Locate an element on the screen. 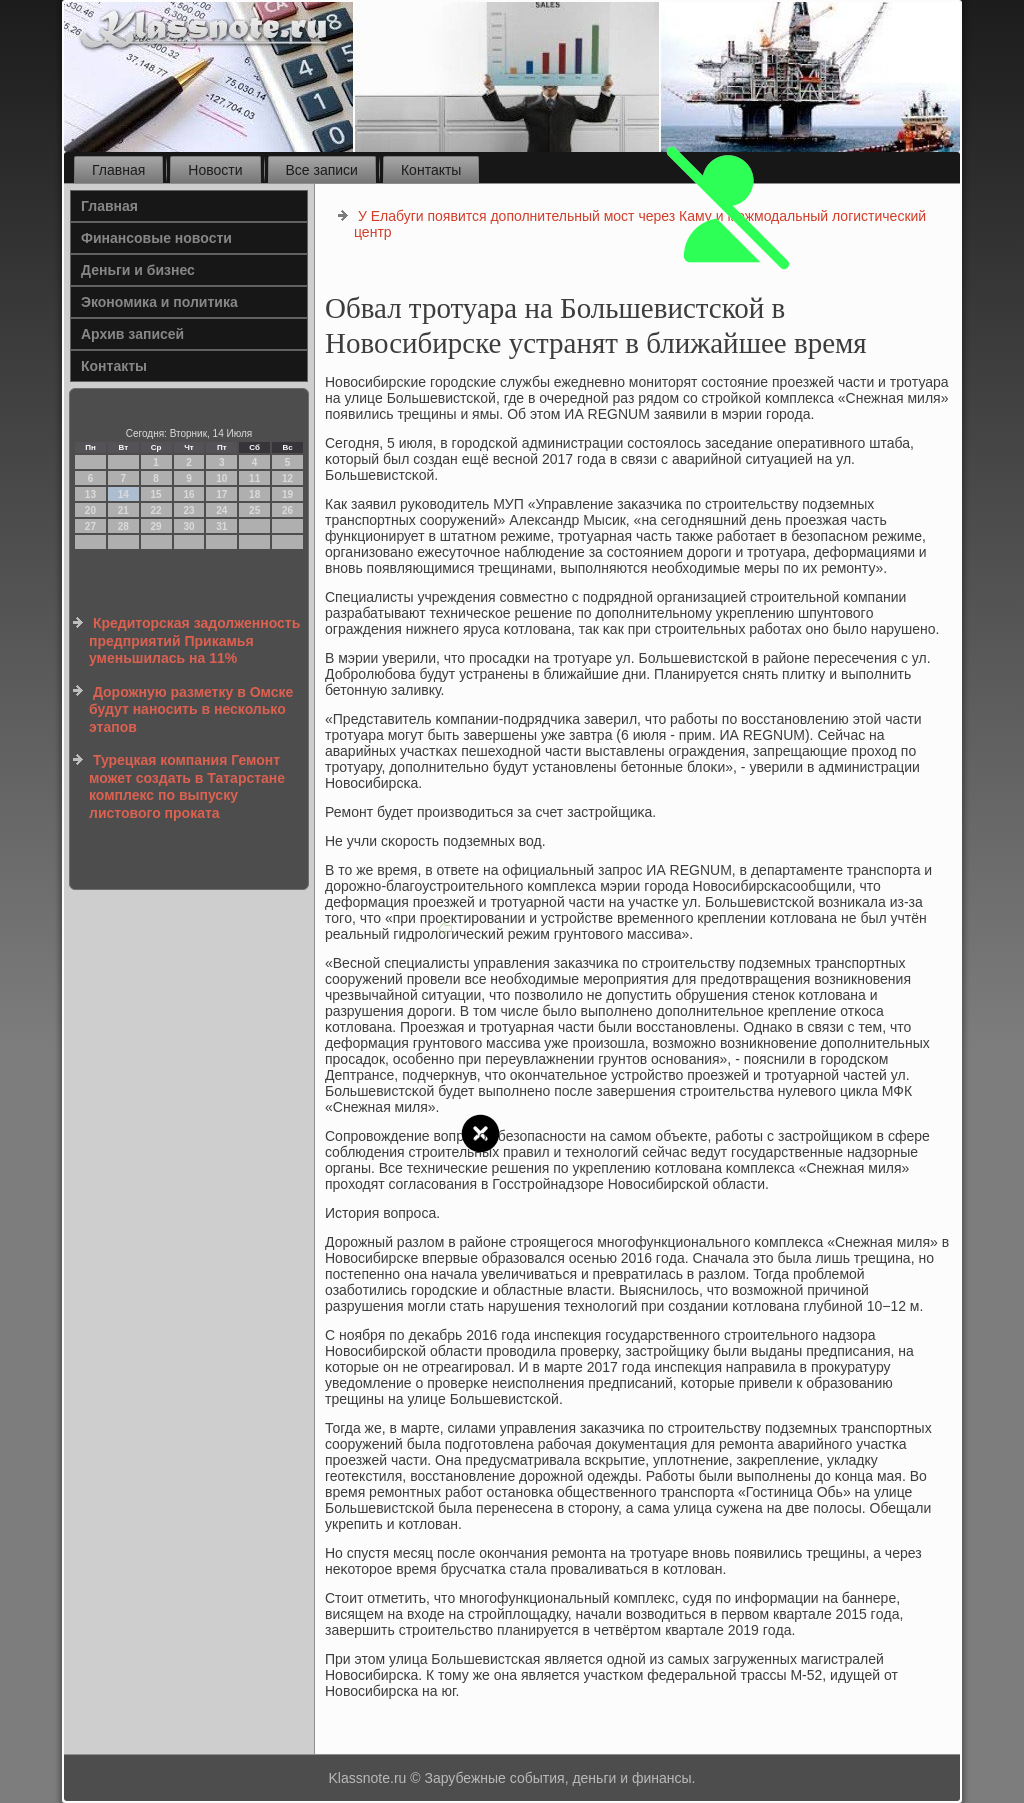  go back to the previous screen is located at coordinates (445, 928).